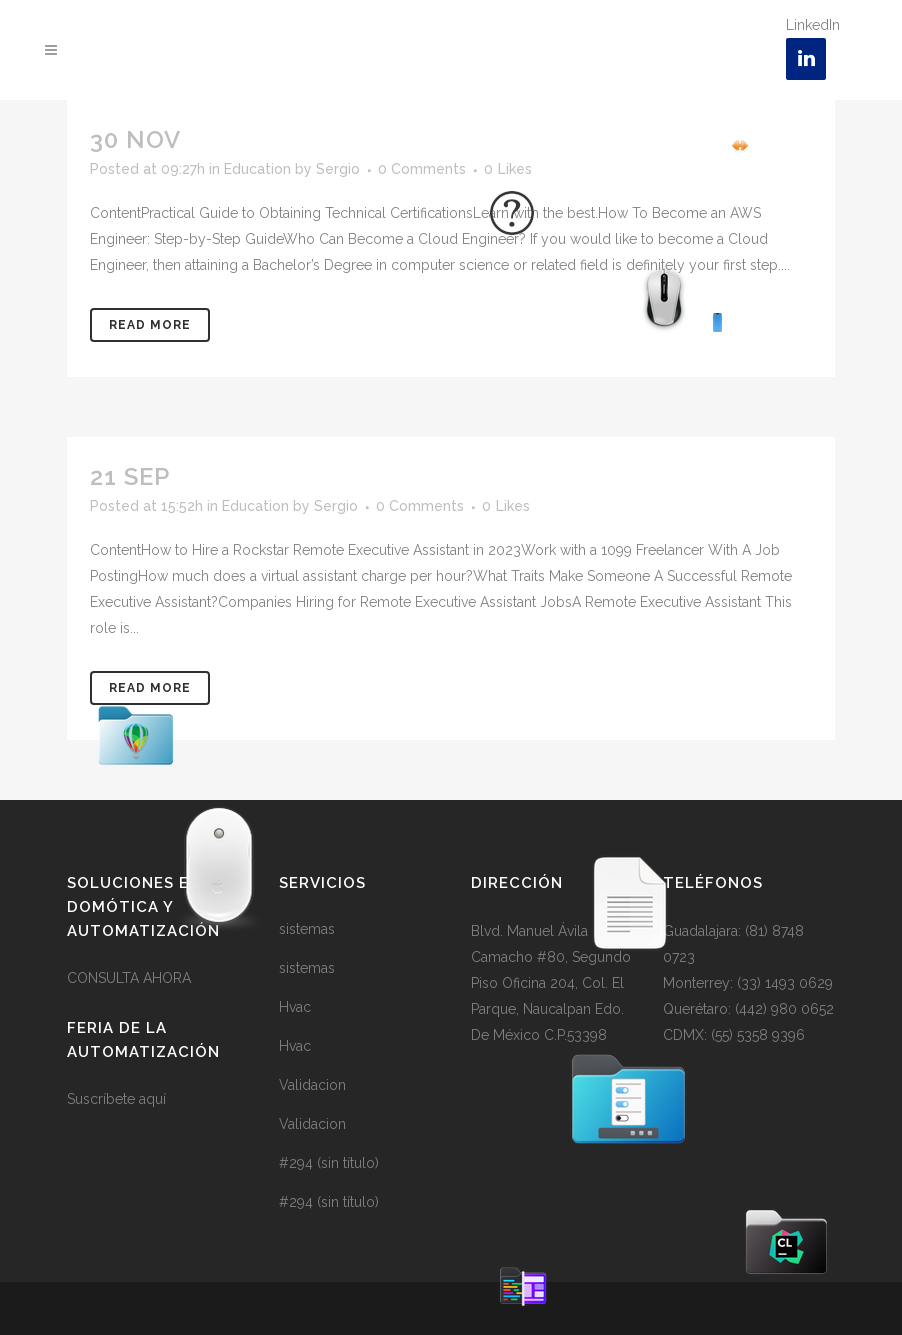 The width and height of the screenshot is (902, 1335). I want to click on open settings or preferences folder, so click(628, 1102).